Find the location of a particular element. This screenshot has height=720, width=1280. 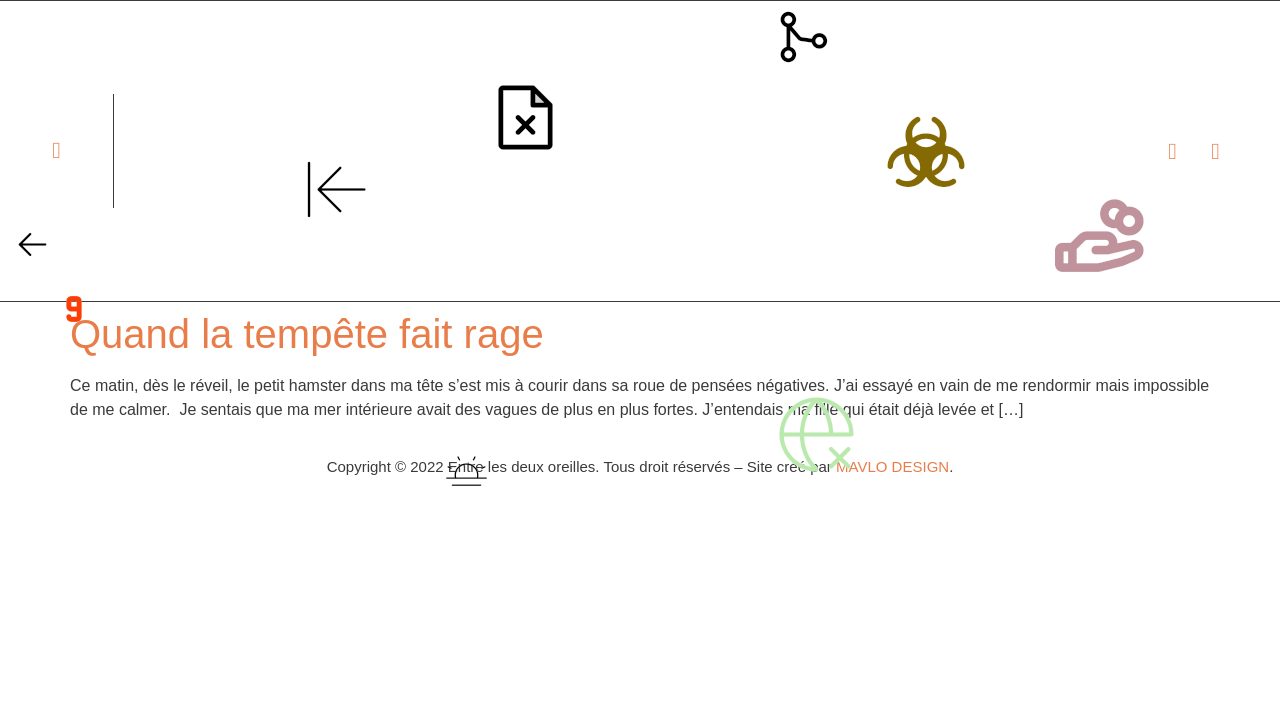

navigate to the beginning or first item is located at coordinates (335, 189).